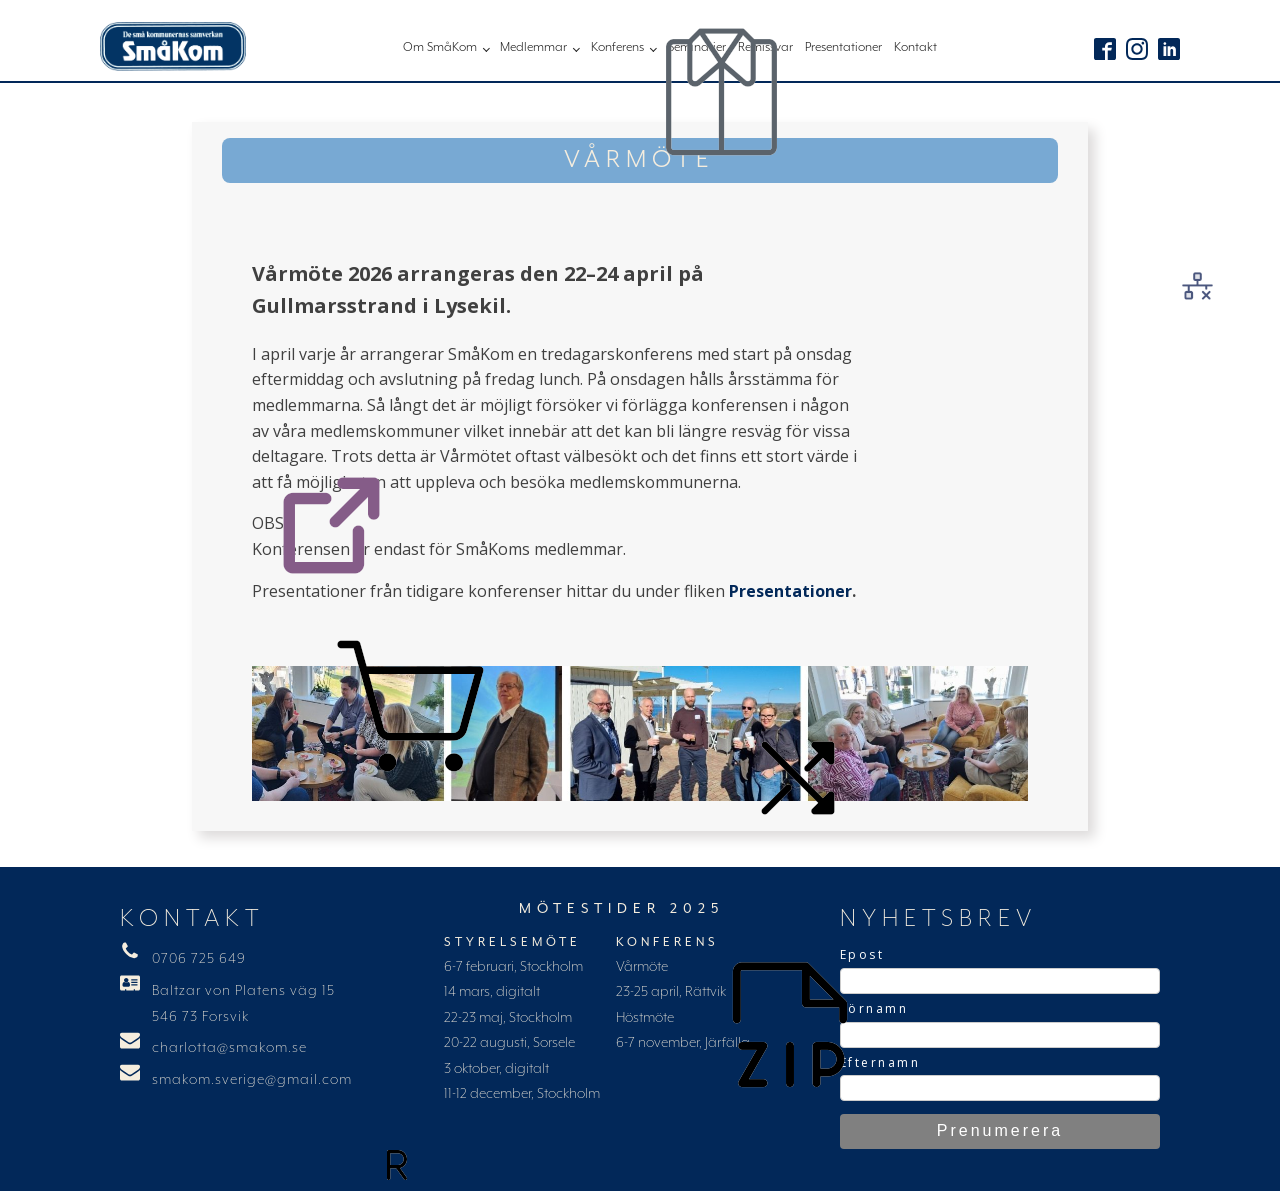 This screenshot has width=1280, height=1191. What do you see at coordinates (721, 94) in the screenshot?
I see `view clothing or apparel items` at bounding box center [721, 94].